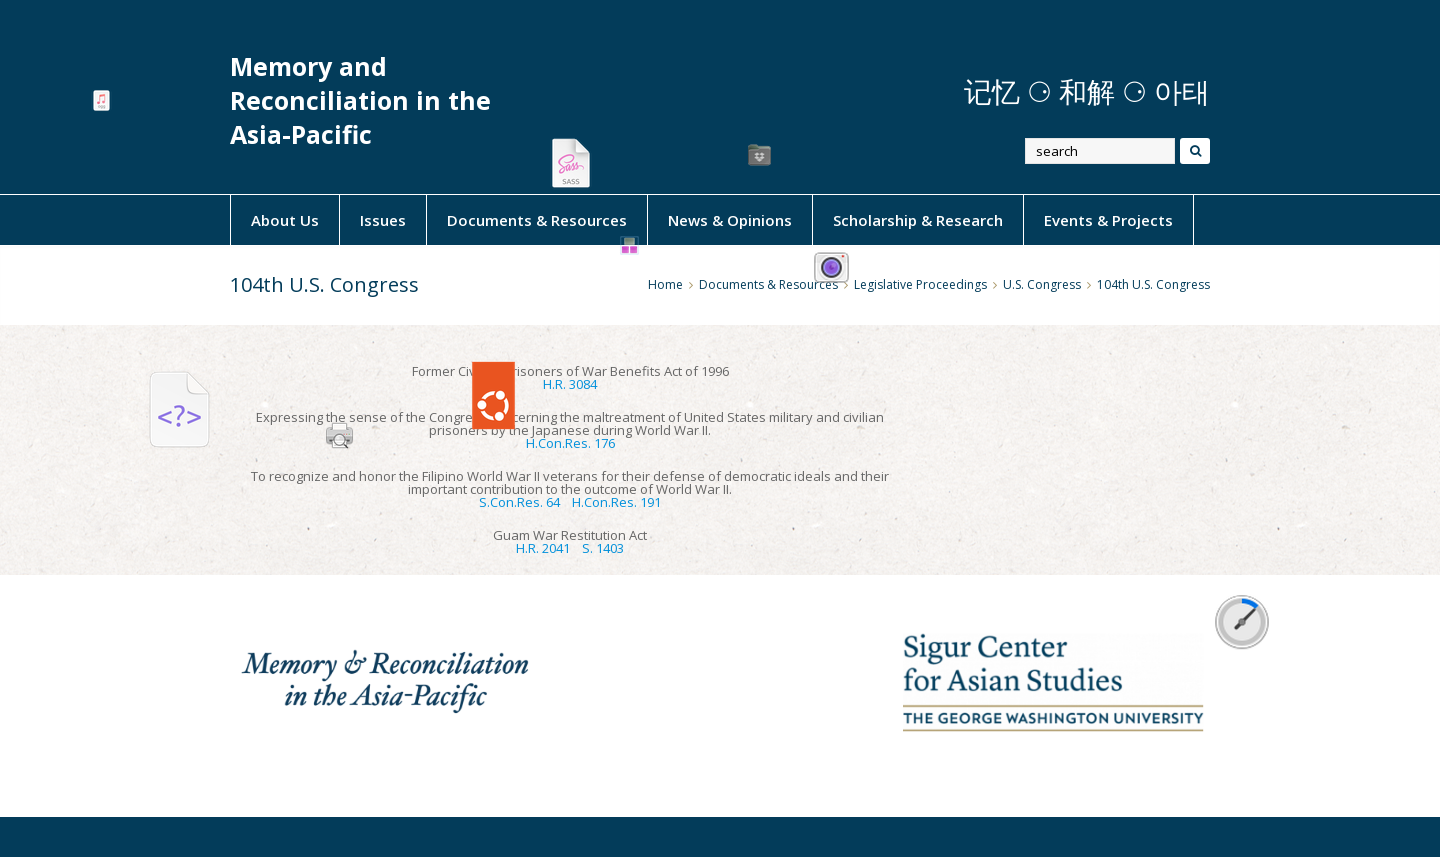  Describe the element at coordinates (339, 435) in the screenshot. I see `preview document before printing` at that location.